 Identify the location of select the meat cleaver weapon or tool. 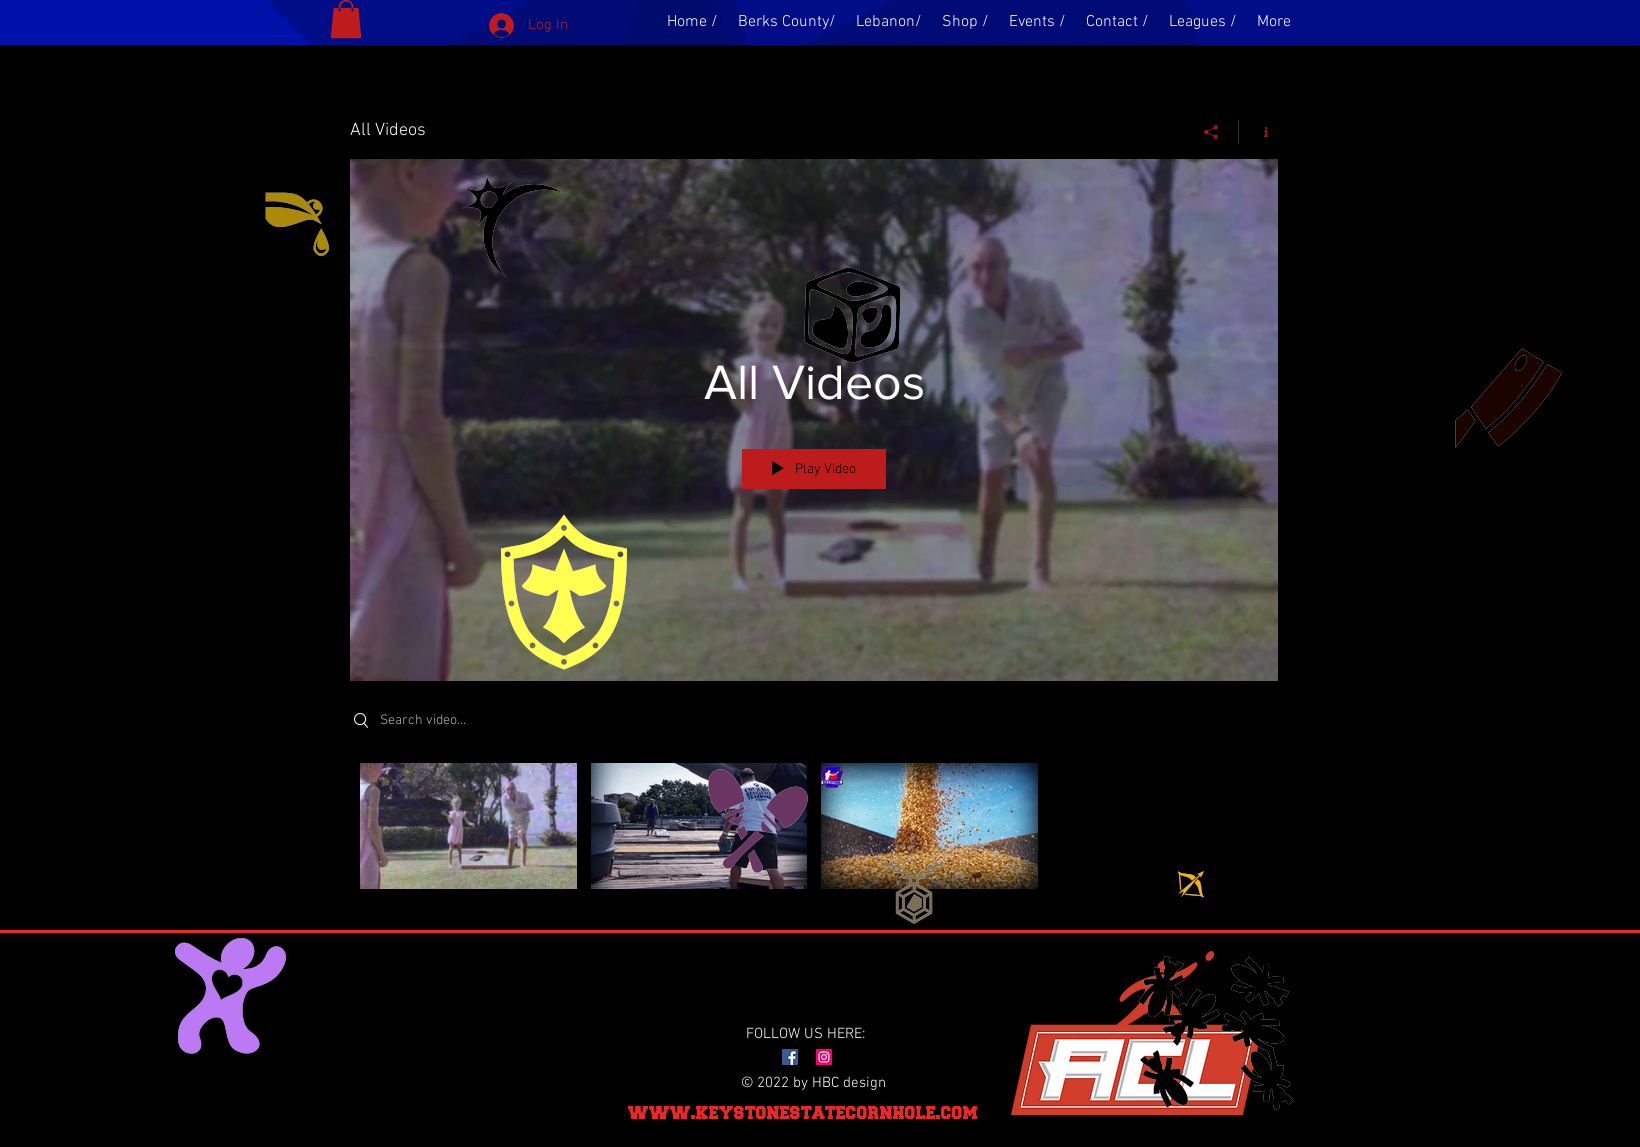
(1509, 401).